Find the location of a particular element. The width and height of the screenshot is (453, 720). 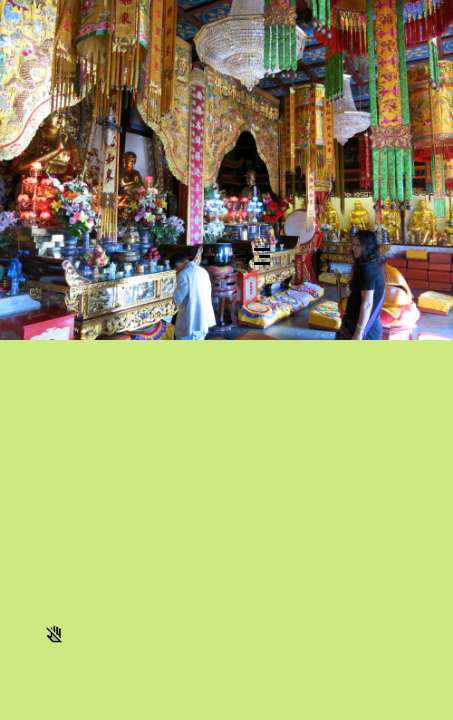

do not touch or interact with this element is located at coordinates (54, 634).